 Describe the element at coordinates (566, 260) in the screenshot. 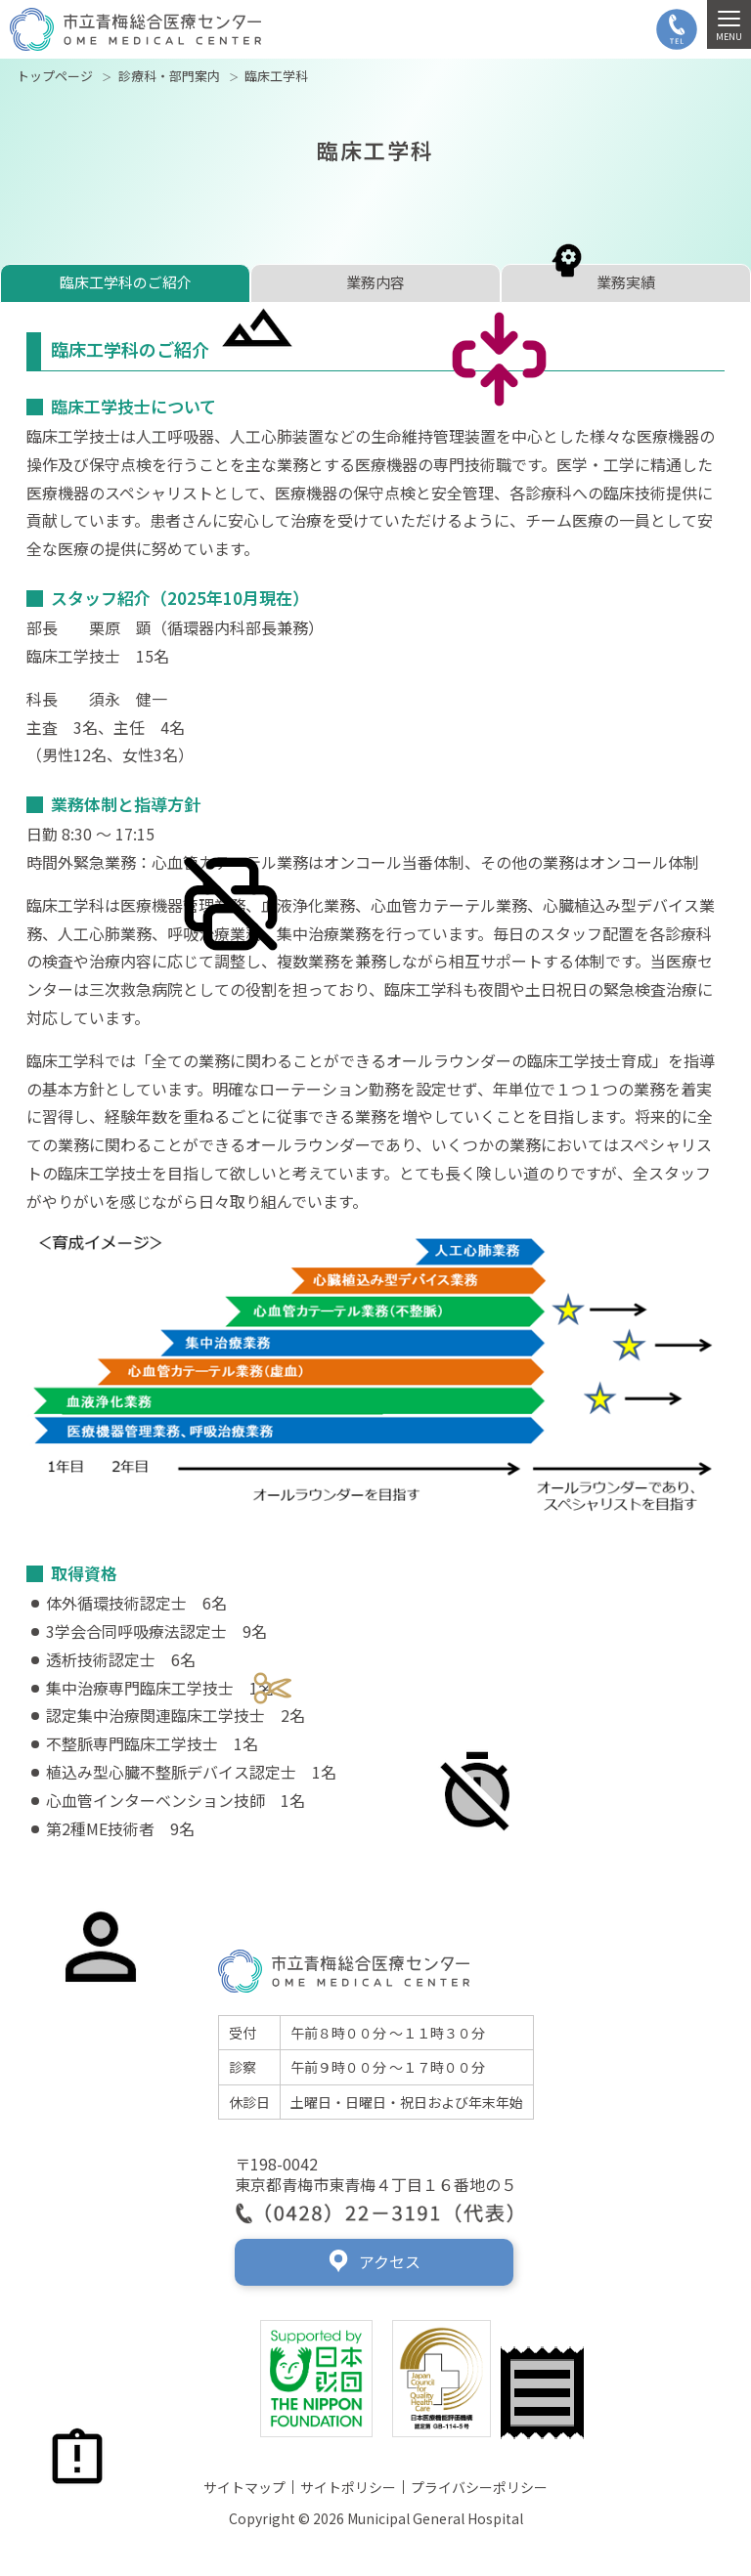

I see `access mental health or mindfulness features` at that location.